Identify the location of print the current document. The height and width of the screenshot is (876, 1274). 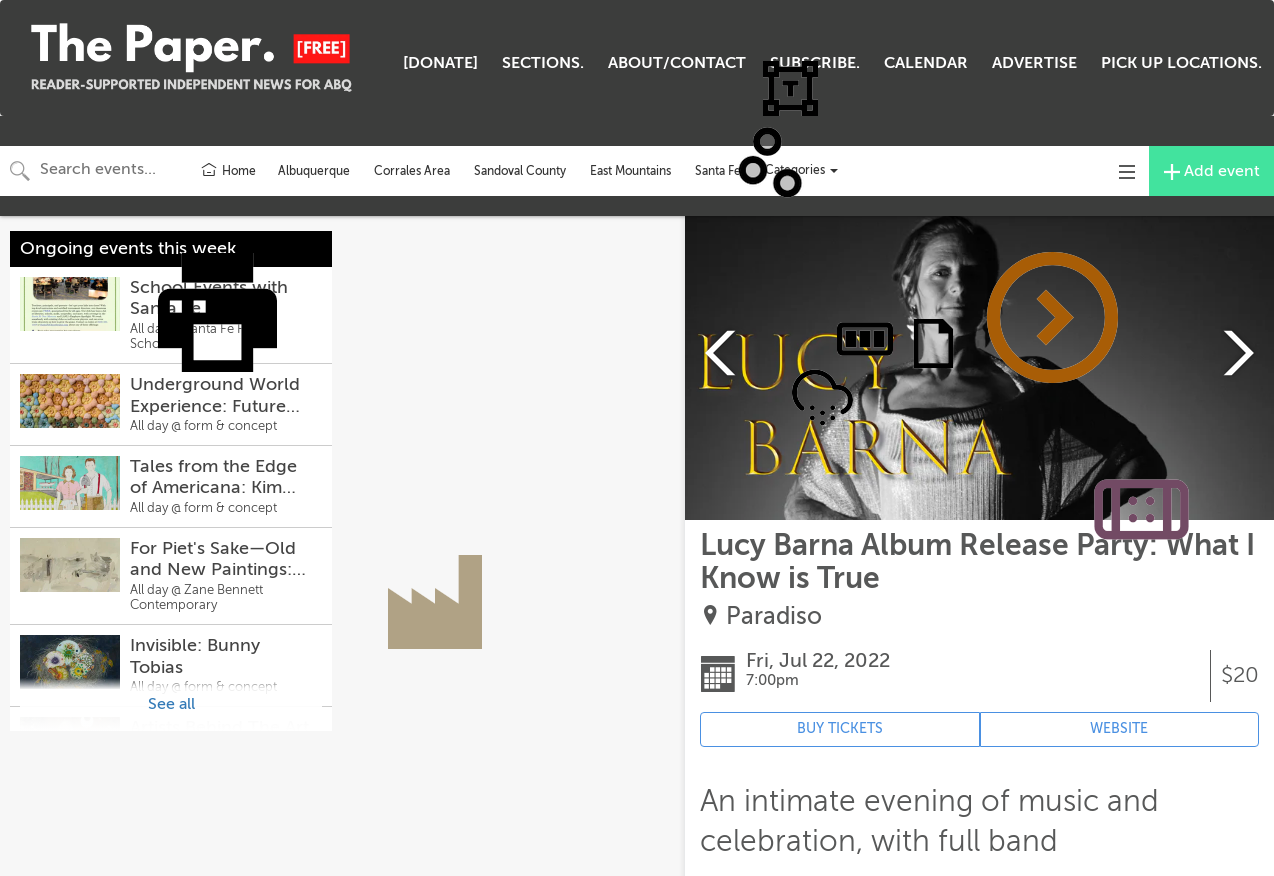
(217, 312).